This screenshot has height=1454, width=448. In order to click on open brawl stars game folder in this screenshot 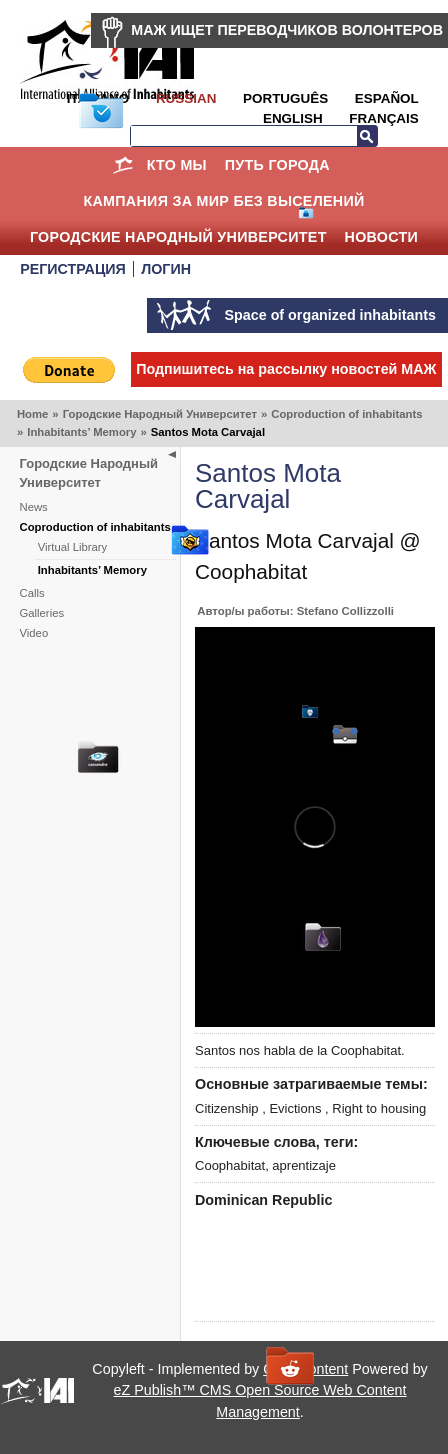, I will do `click(190, 541)`.